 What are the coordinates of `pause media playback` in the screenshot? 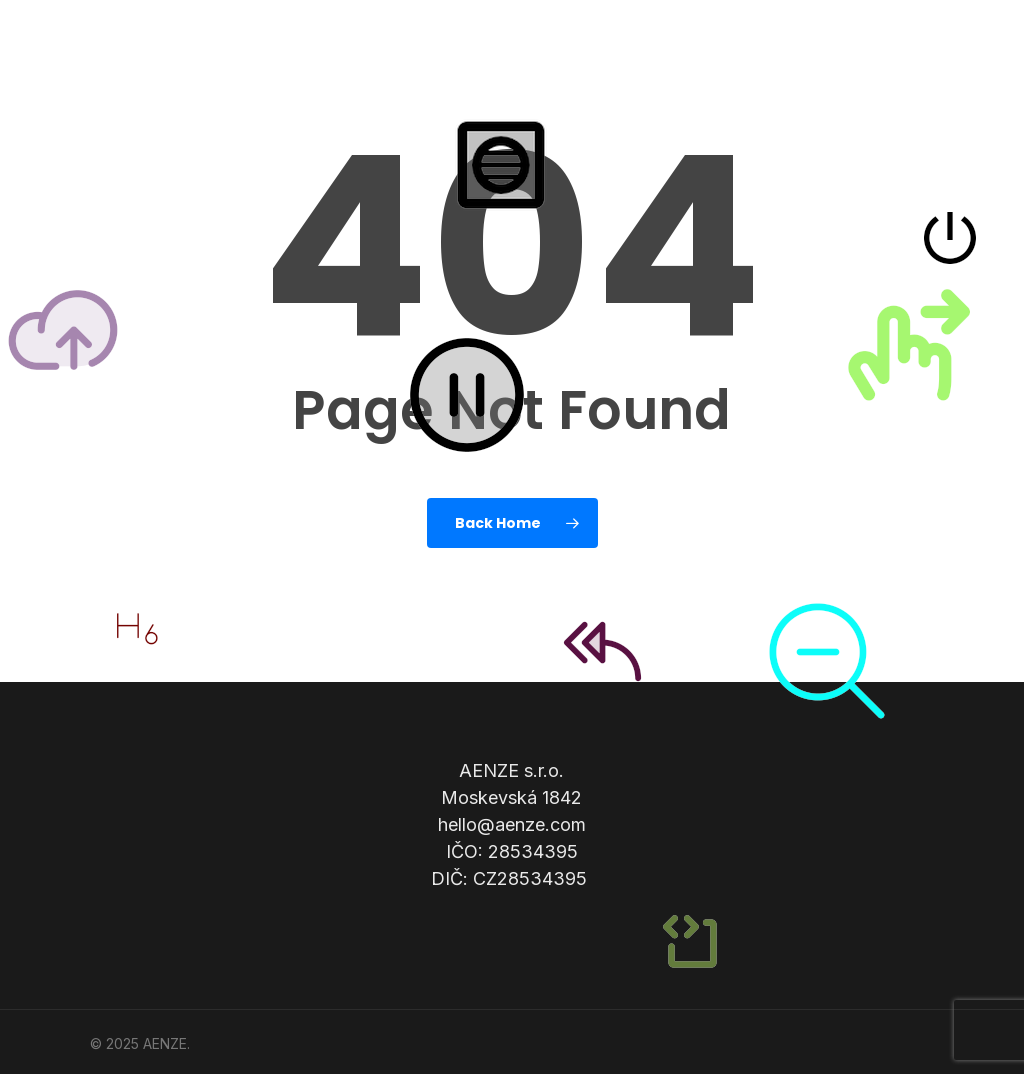 It's located at (467, 395).